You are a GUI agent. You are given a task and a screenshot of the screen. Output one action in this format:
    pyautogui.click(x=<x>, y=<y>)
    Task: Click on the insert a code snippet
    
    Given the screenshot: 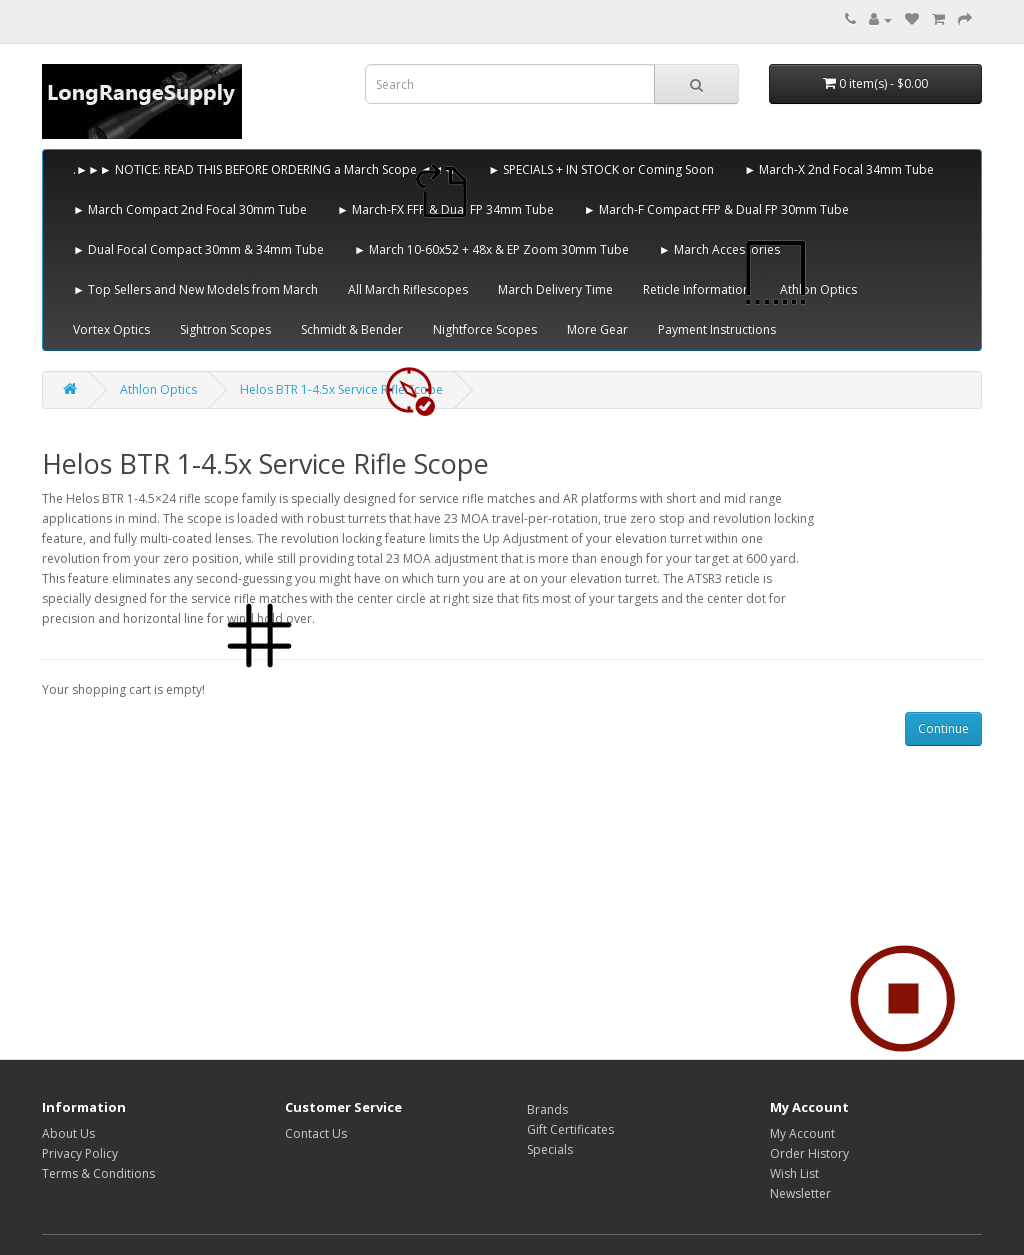 What is the action you would take?
    pyautogui.click(x=773, y=272)
    